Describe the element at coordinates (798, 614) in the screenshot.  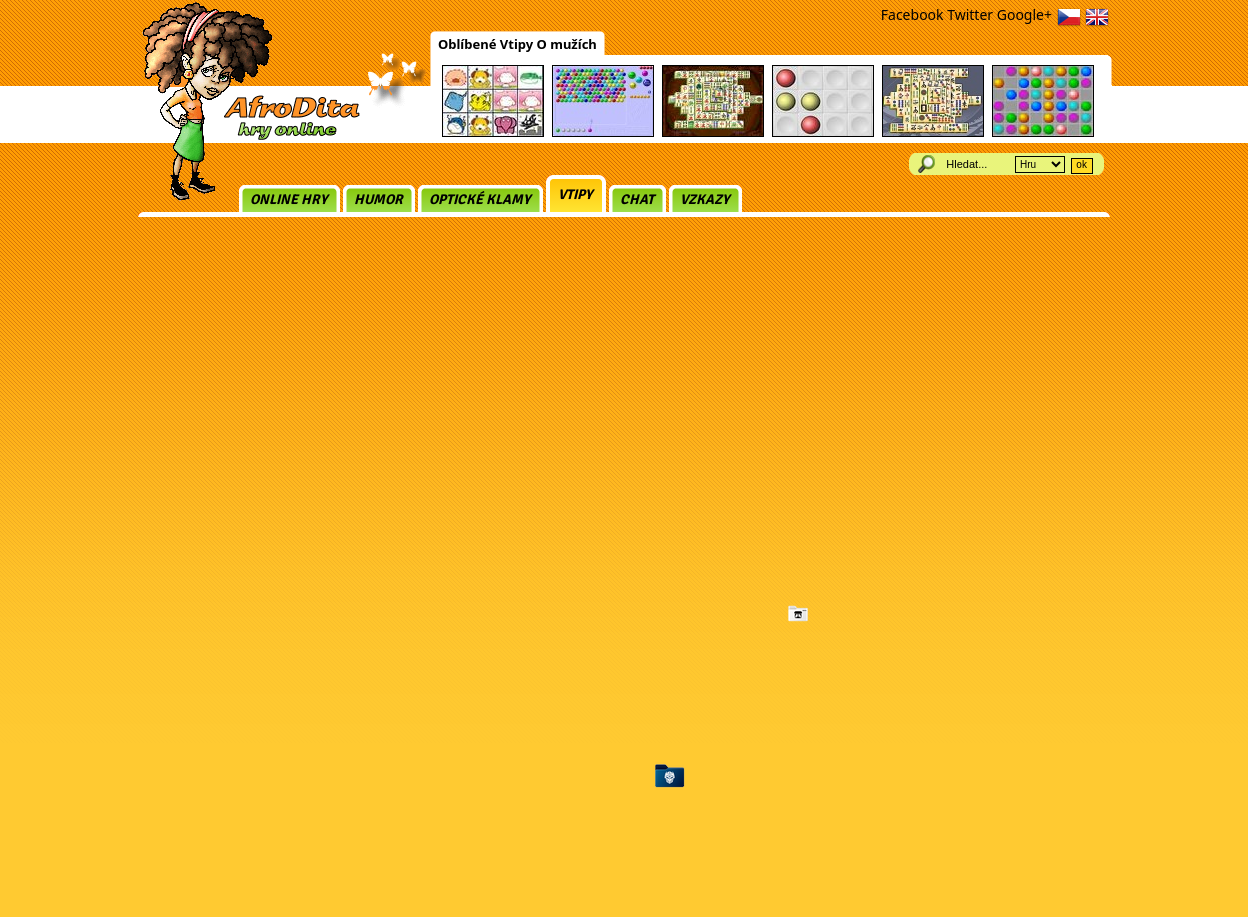
I see `open your itch.io games folder` at that location.